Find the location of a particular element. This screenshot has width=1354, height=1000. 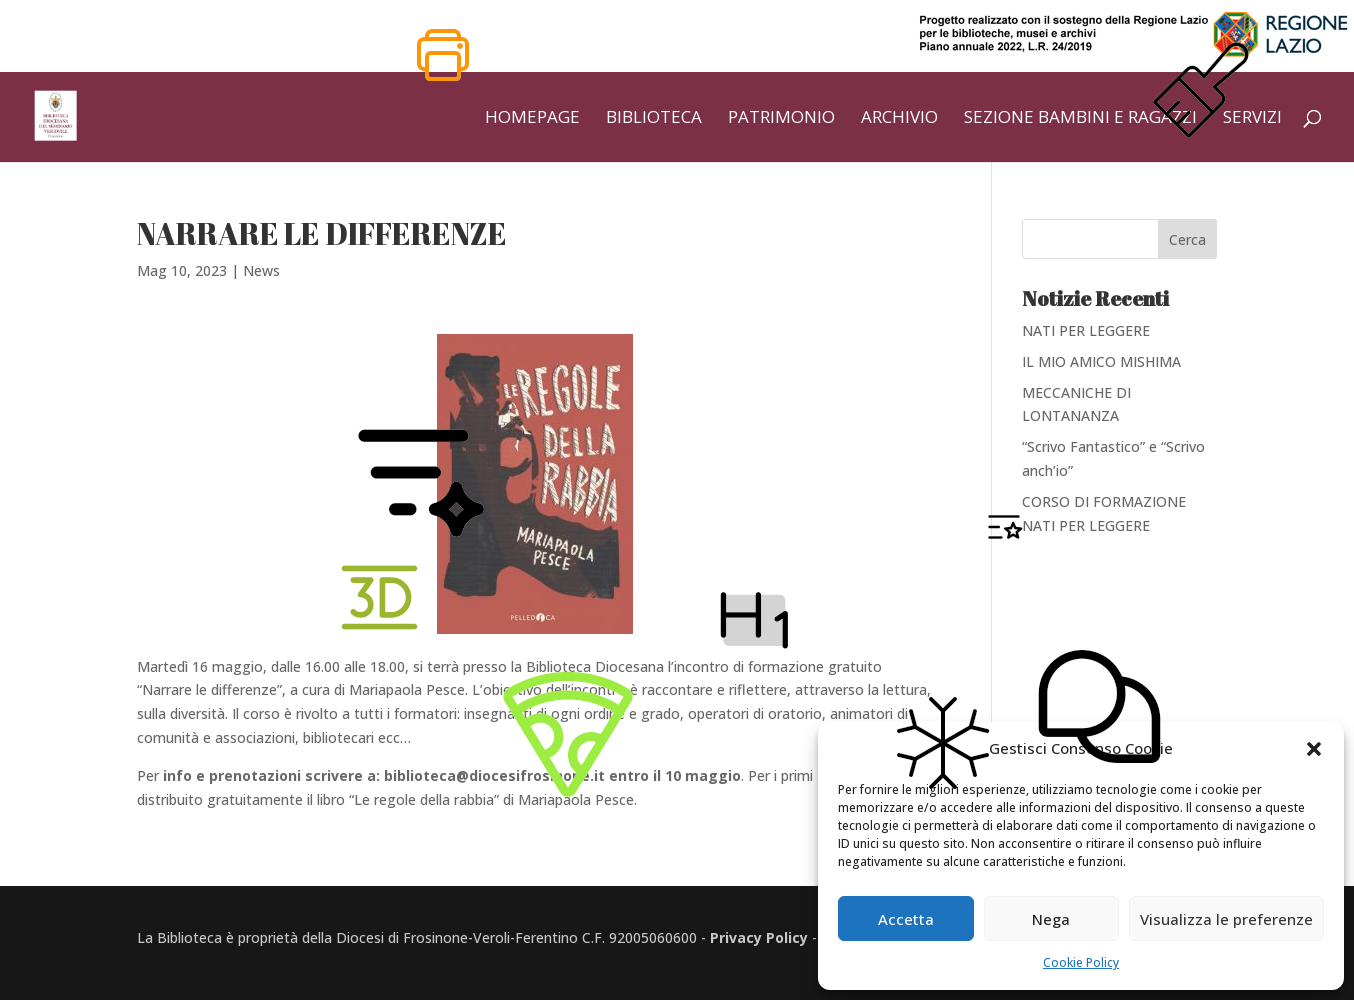

activate cooling or air conditioning mode is located at coordinates (943, 743).